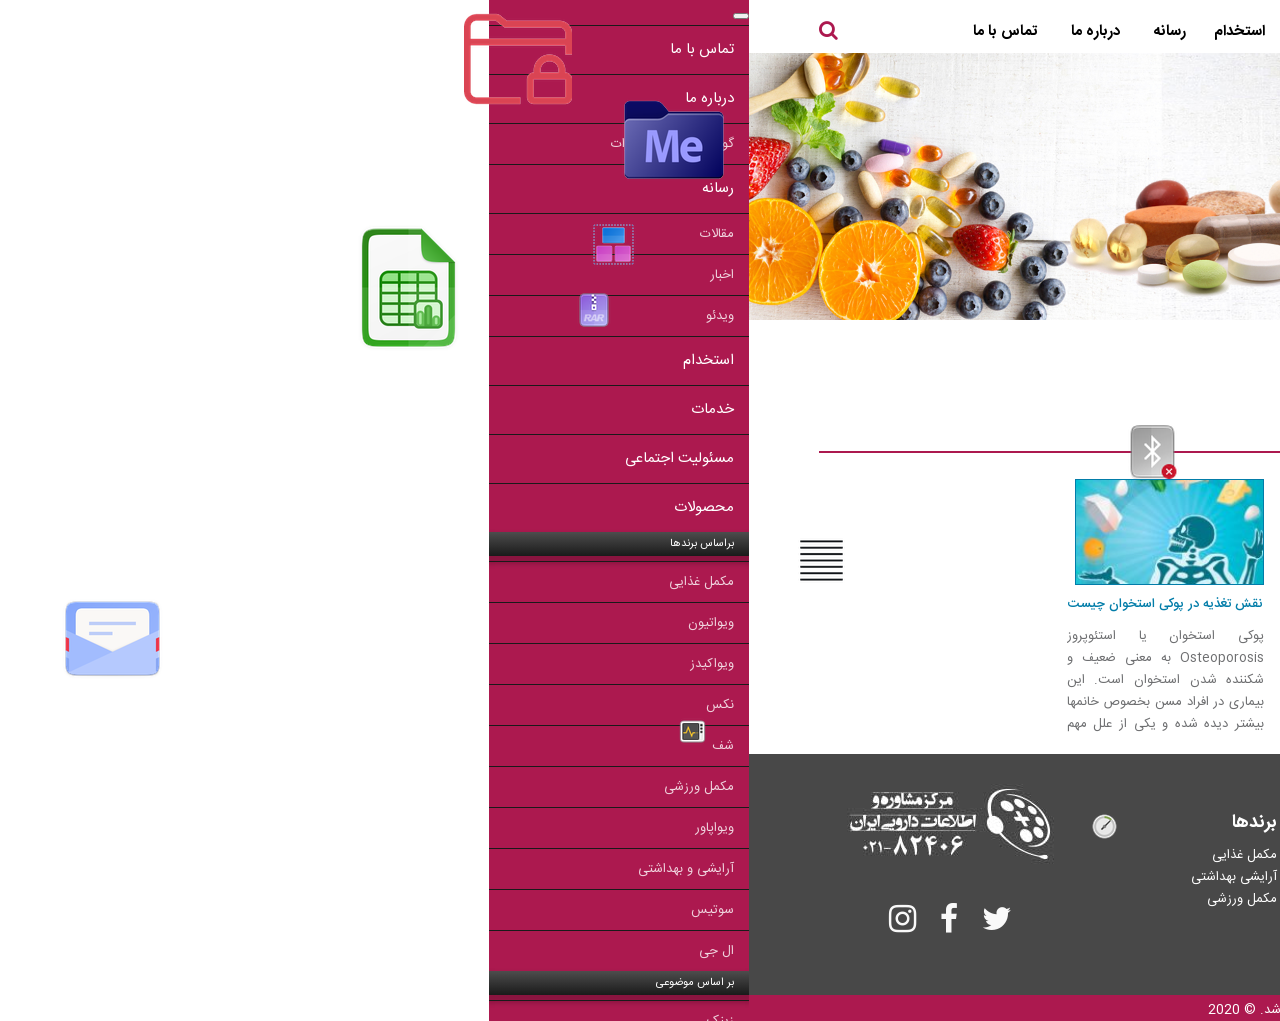 This screenshot has width=1280, height=1021. What do you see at coordinates (1152, 451) in the screenshot?
I see `bluetooth is currently disabled` at bounding box center [1152, 451].